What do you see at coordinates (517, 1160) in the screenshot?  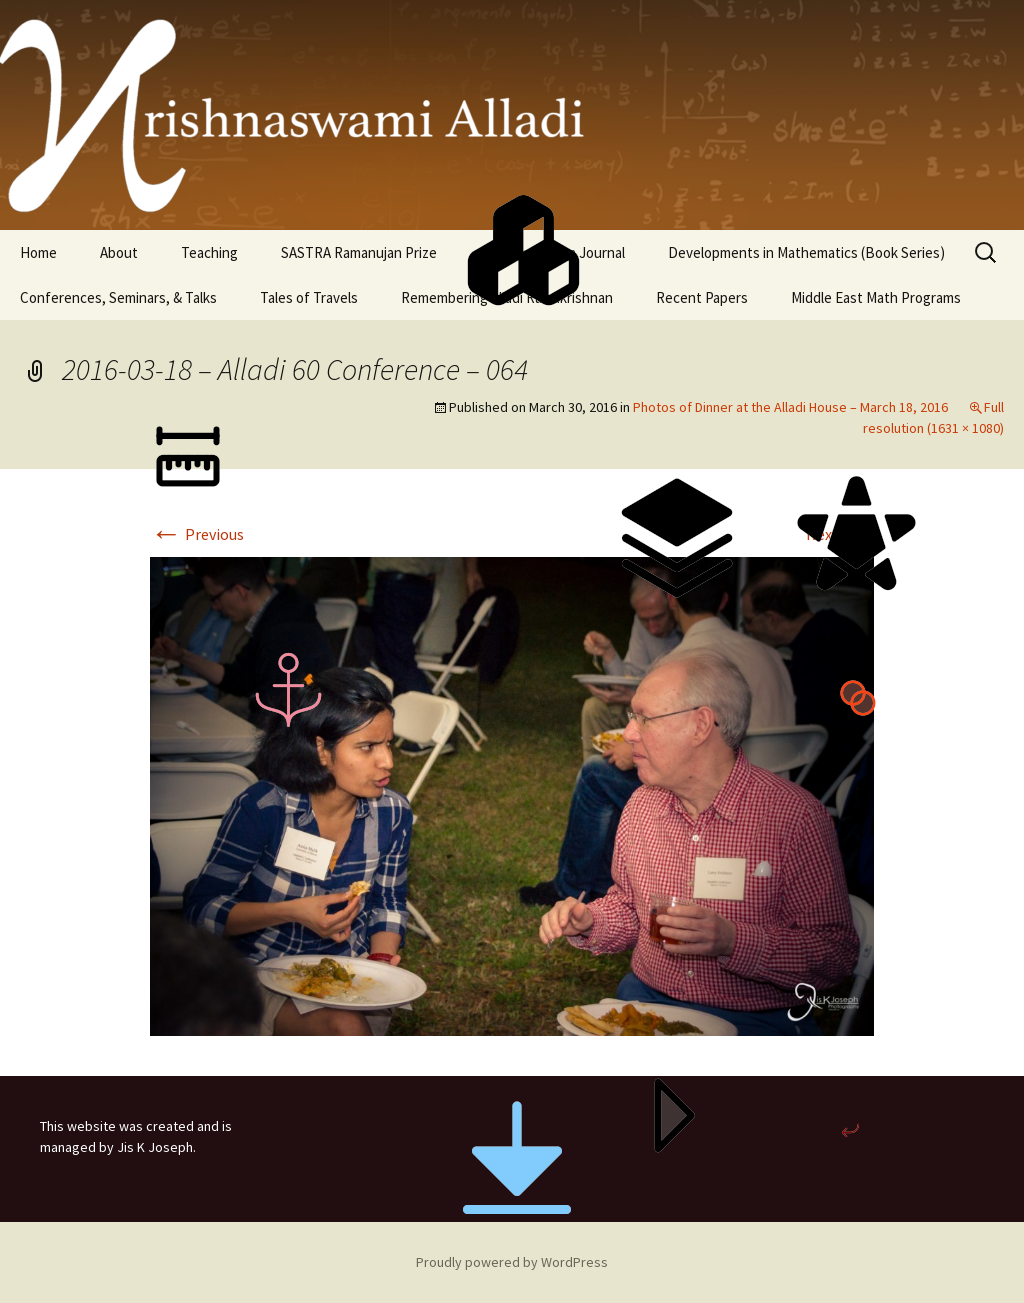 I see `download a file` at bounding box center [517, 1160].